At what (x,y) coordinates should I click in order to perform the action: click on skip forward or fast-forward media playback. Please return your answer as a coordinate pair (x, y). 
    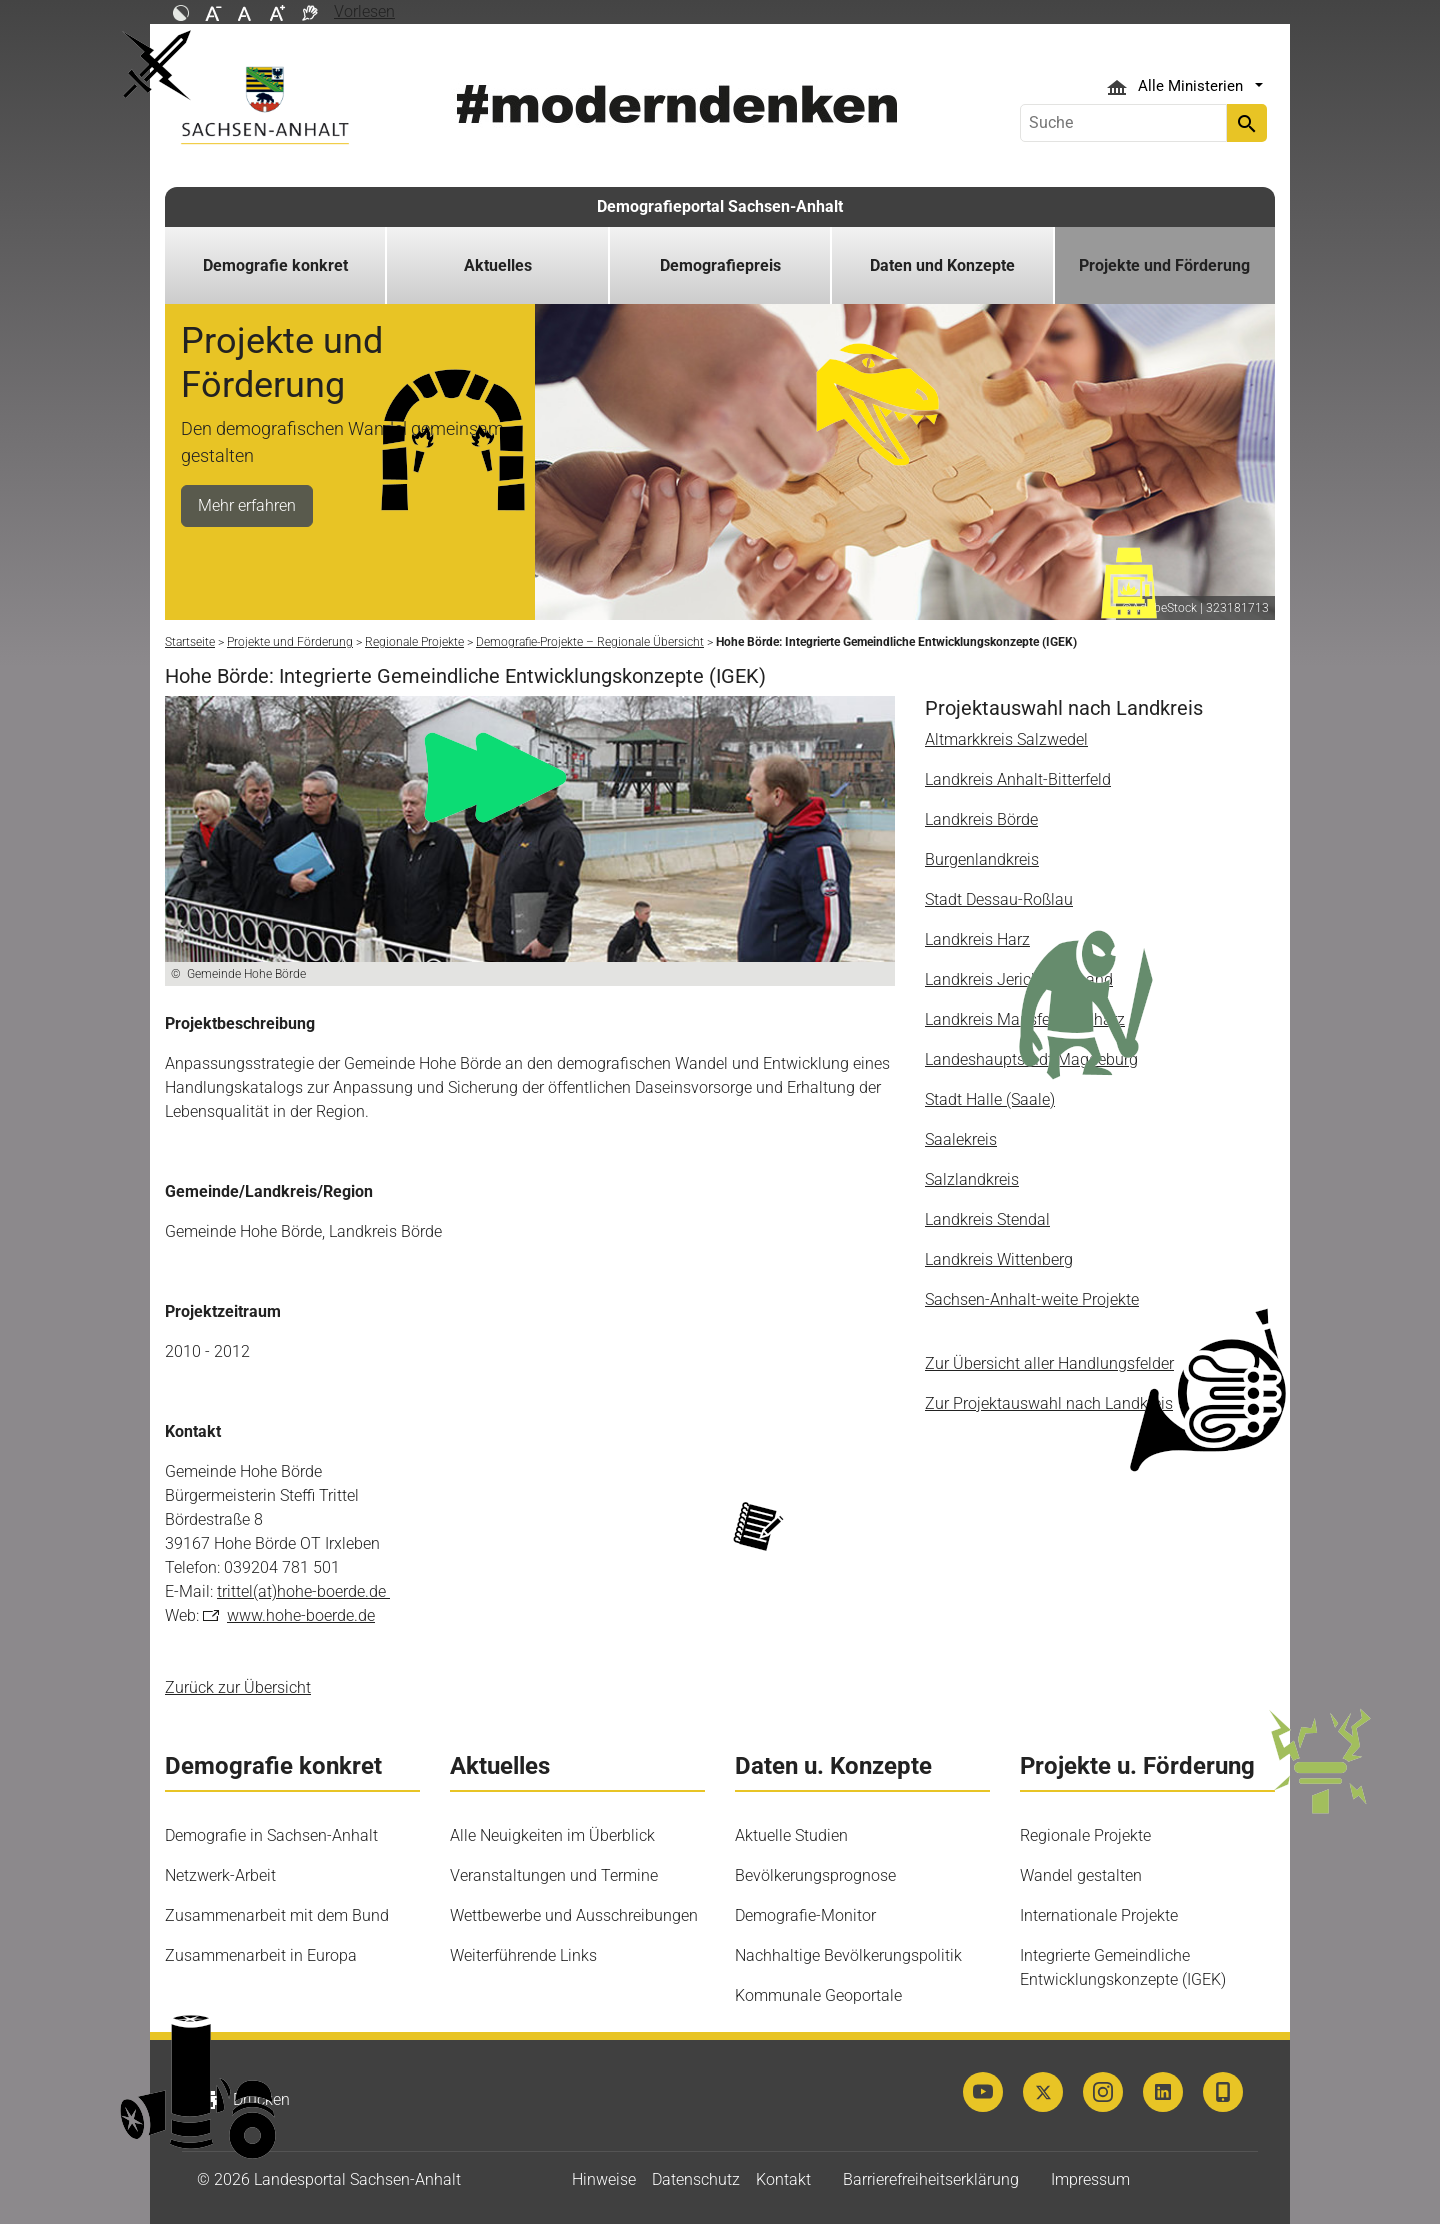
    Looking at the image, I should click on (495, 777).